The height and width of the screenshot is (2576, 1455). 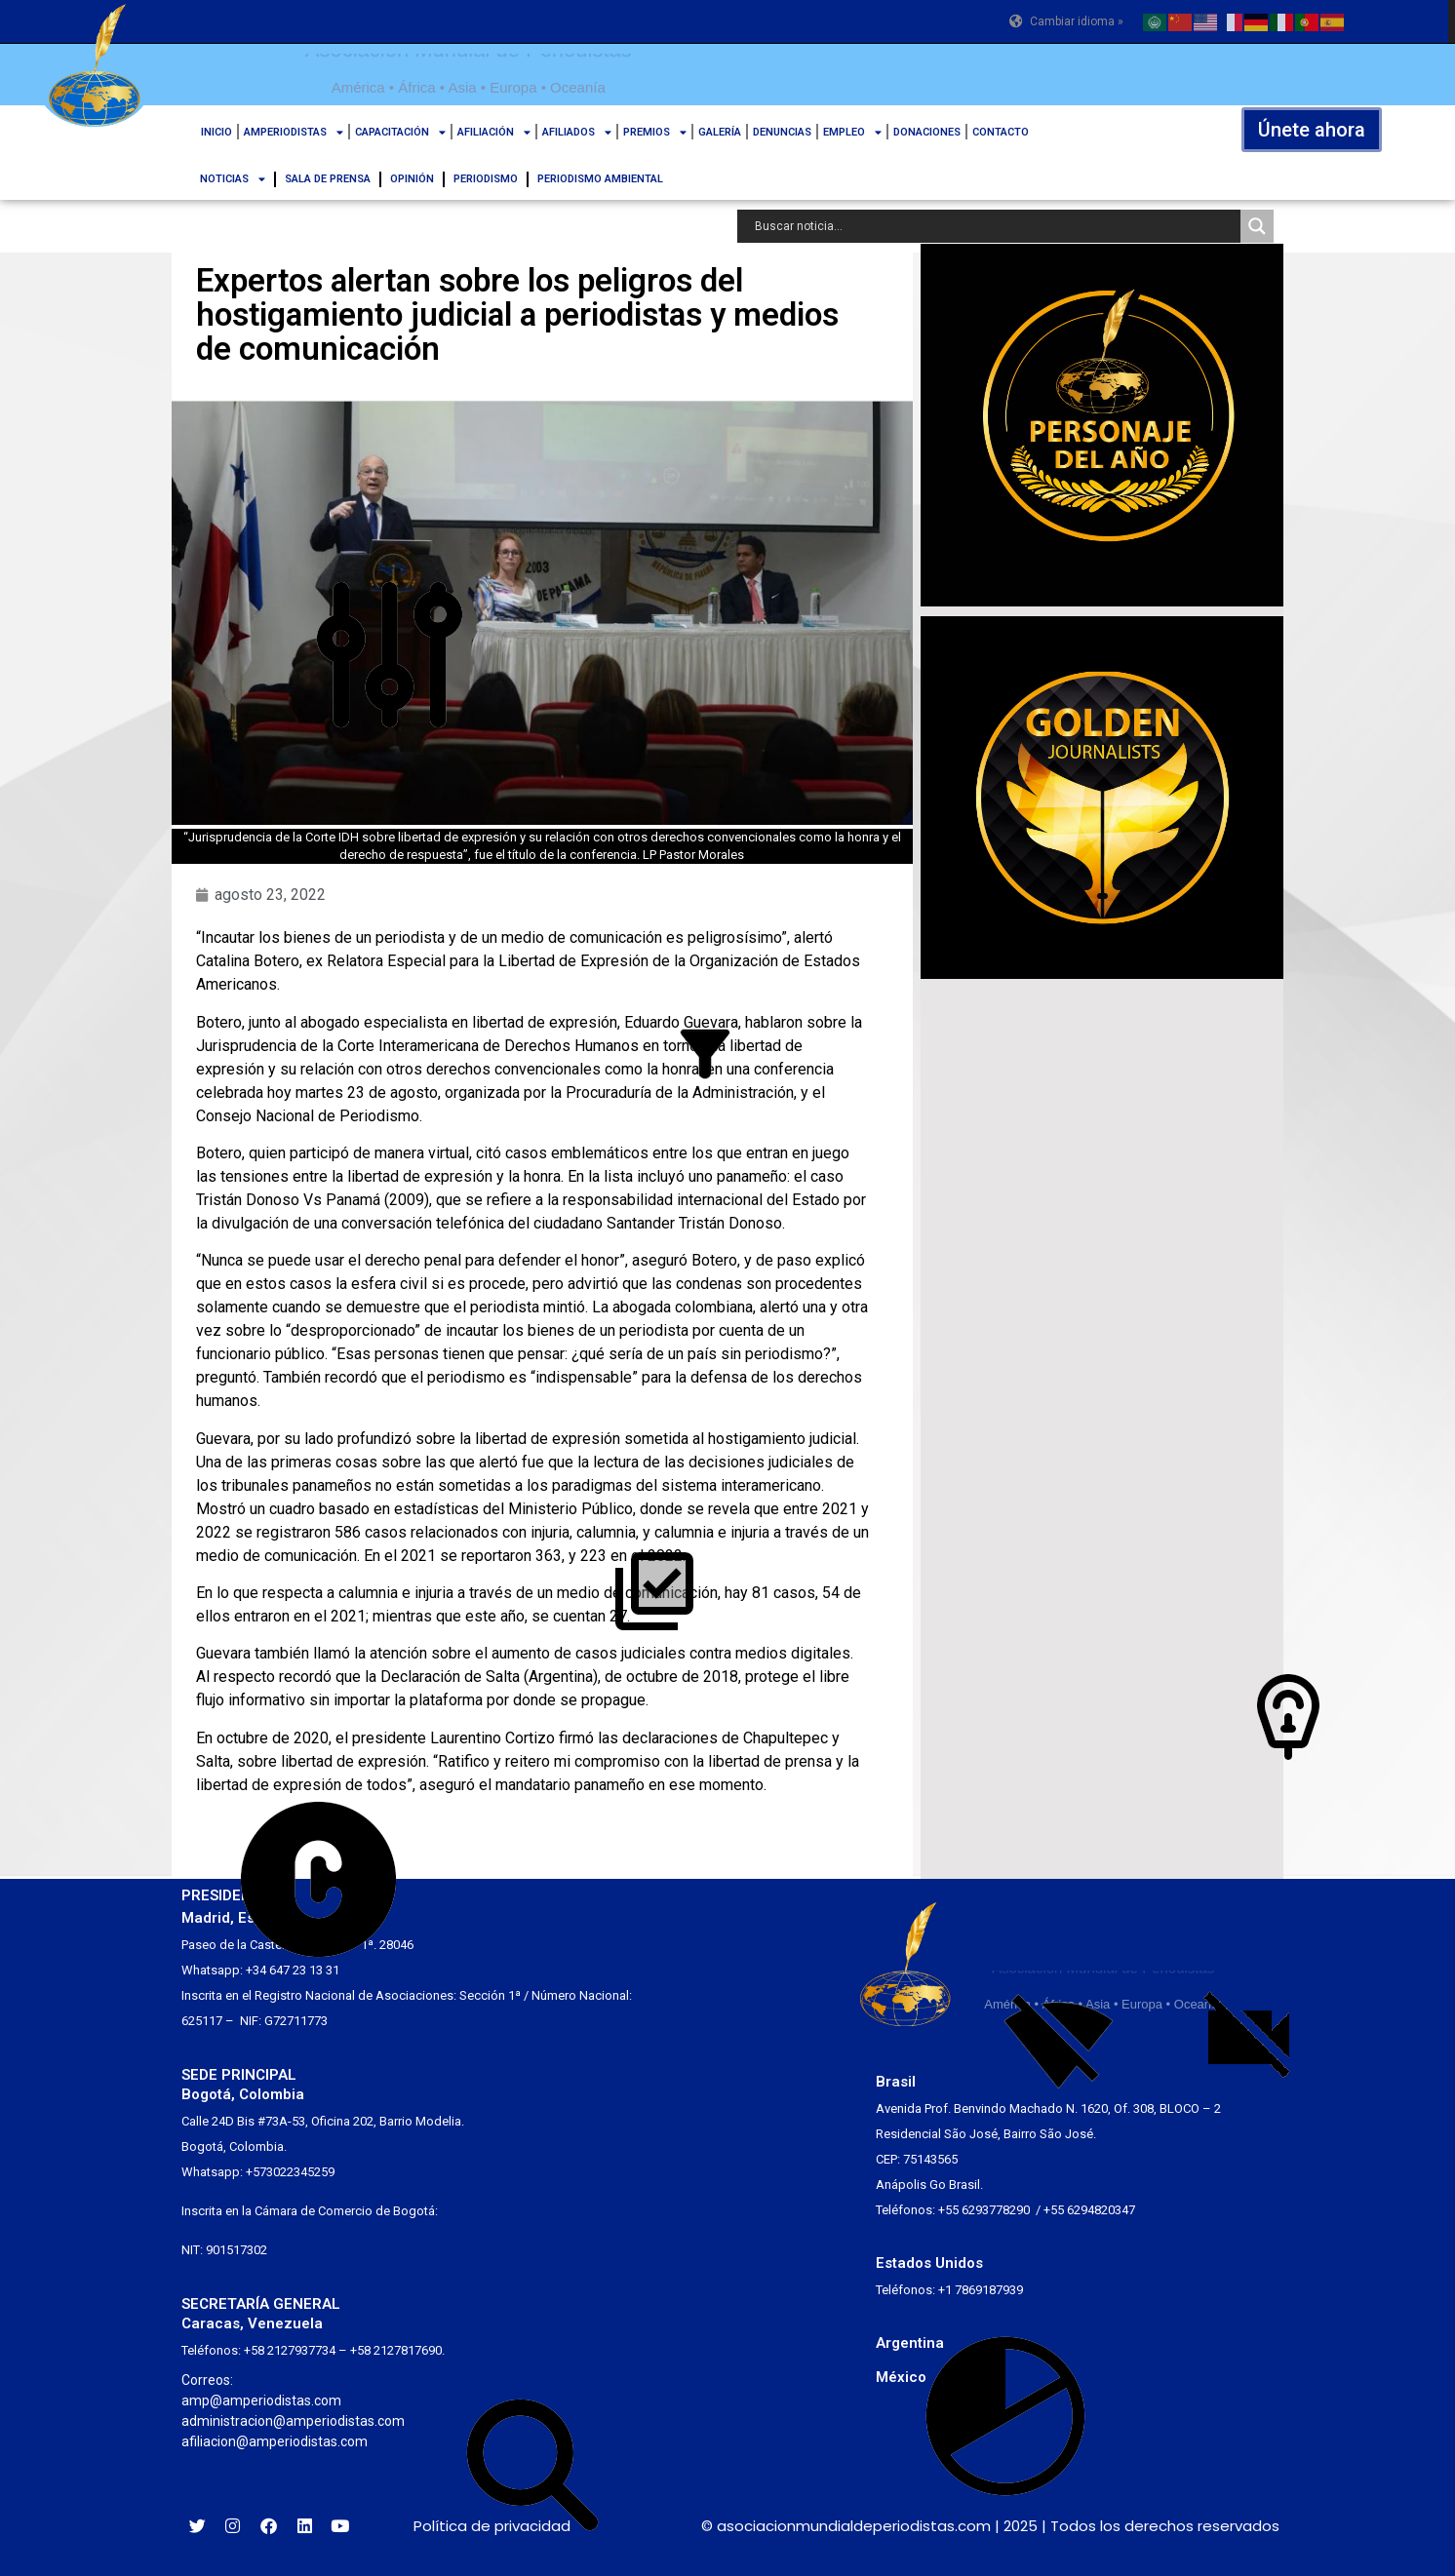 I want to click on adjust settings or preferences, so click(x=389, y=654).